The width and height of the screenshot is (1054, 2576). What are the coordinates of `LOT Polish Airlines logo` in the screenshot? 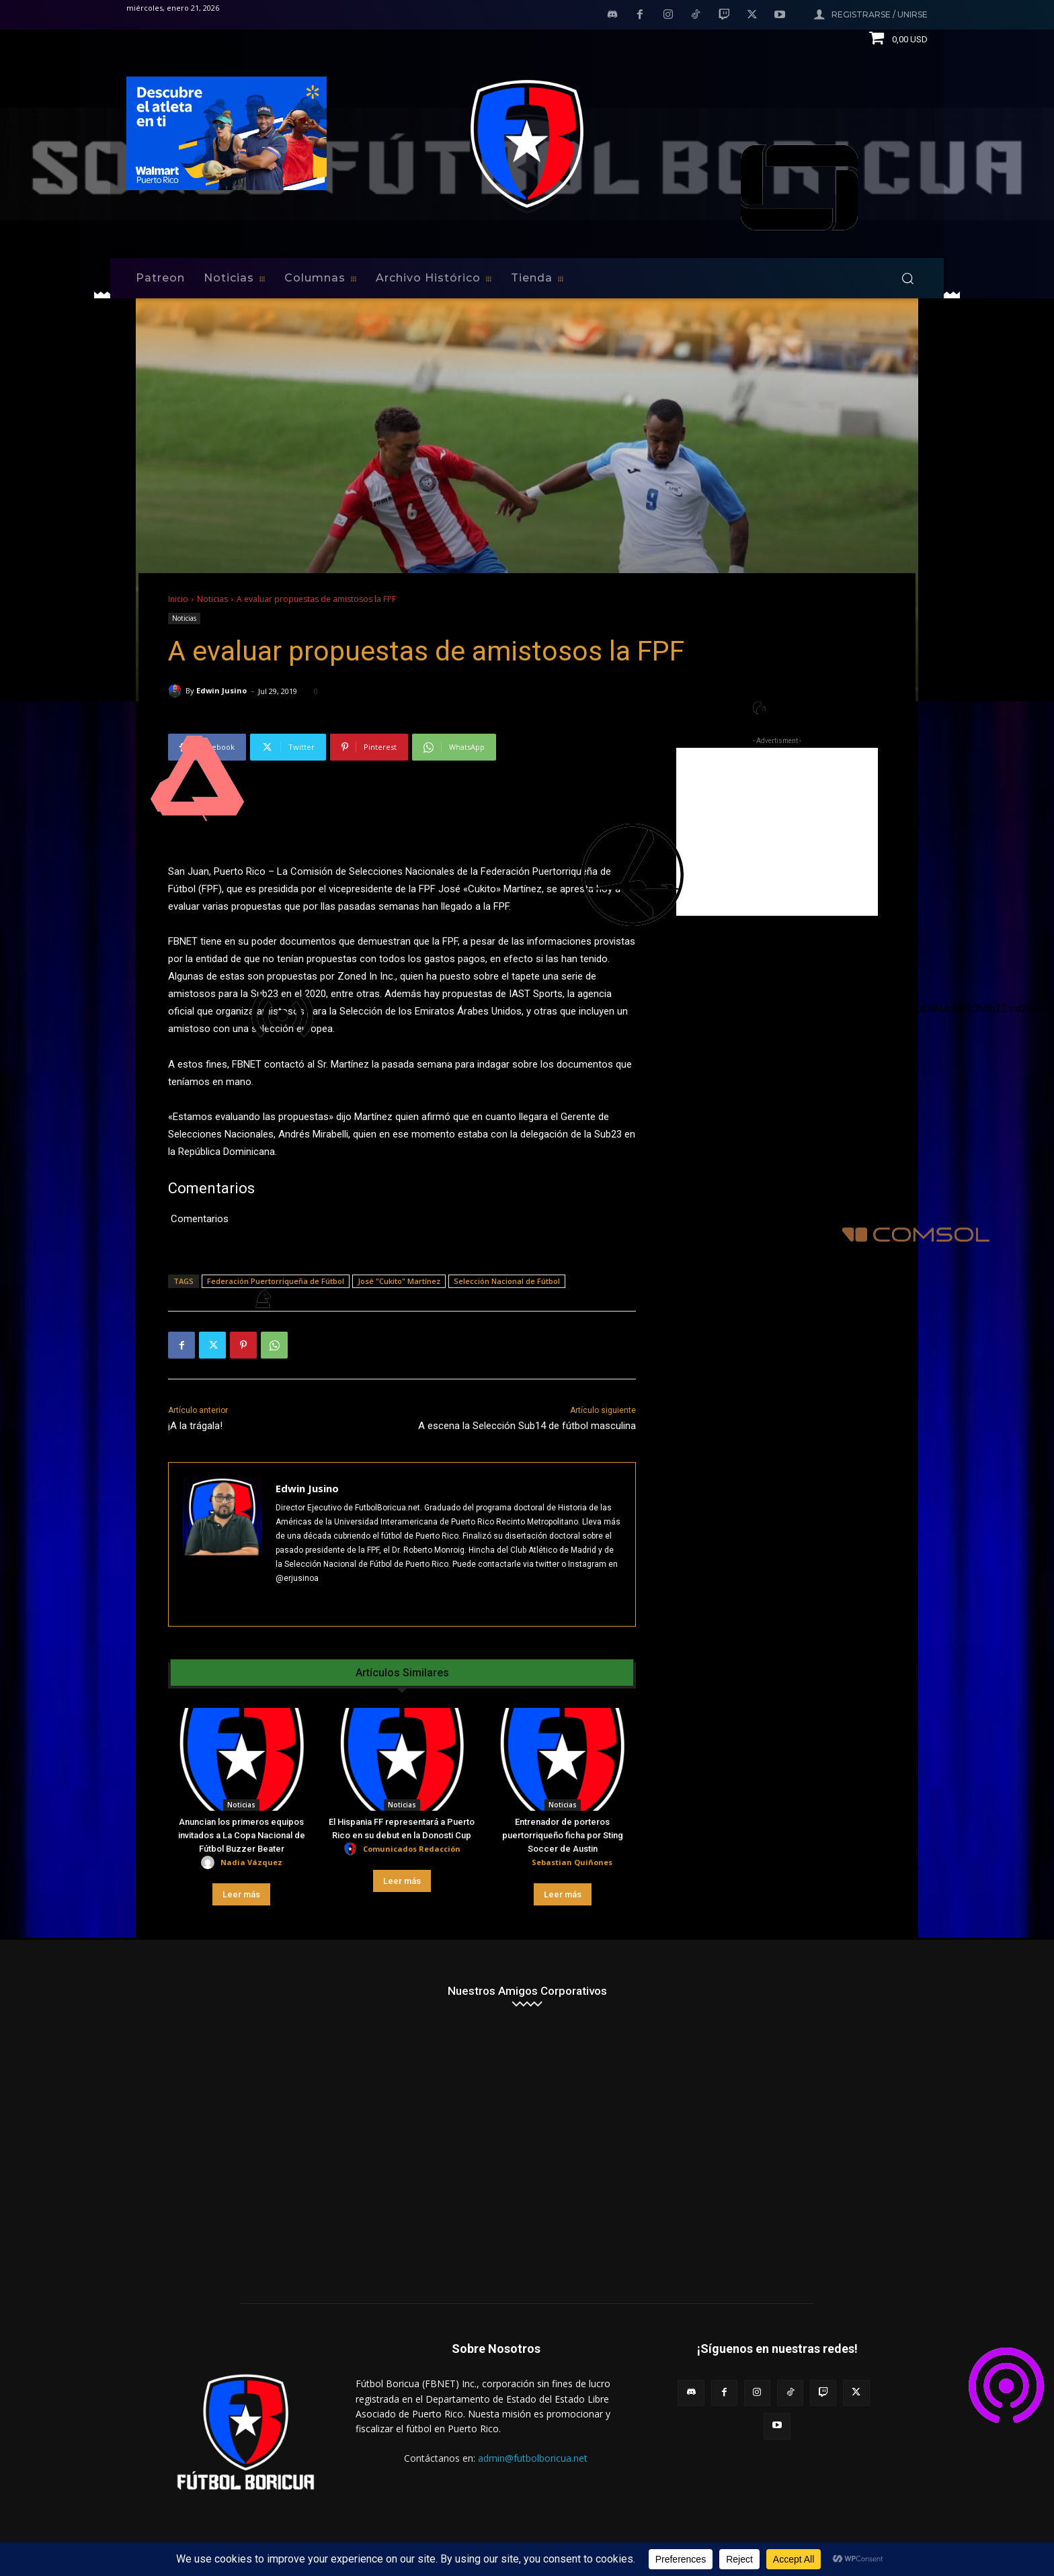 It's located at (633, 875).